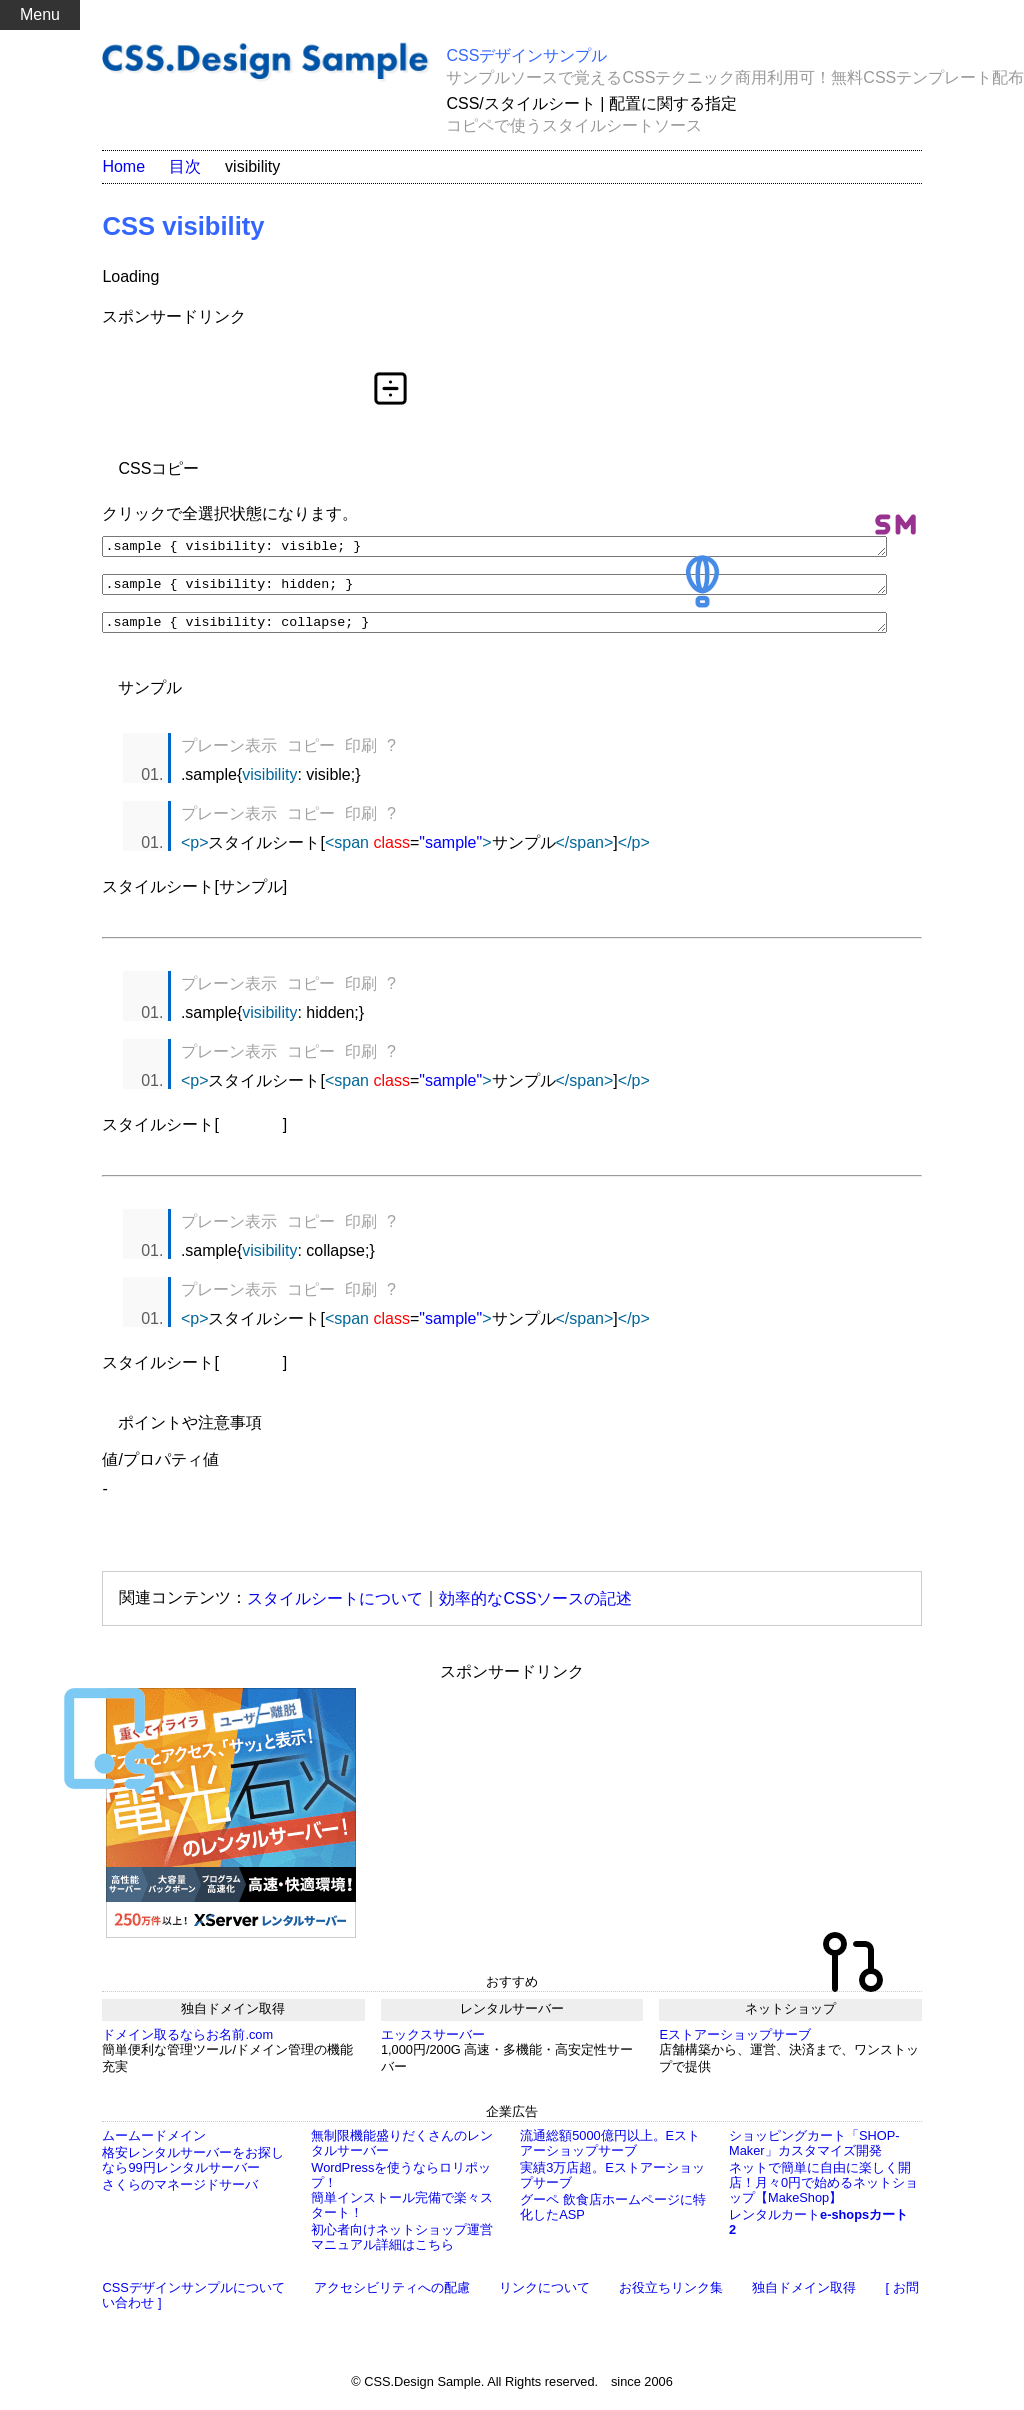 Image resolution: width=1024 pixels, height=2410 pixels. Describe the element at coordinates (853, 1962) in the screenshot. I see `create a new pull request` at that location.